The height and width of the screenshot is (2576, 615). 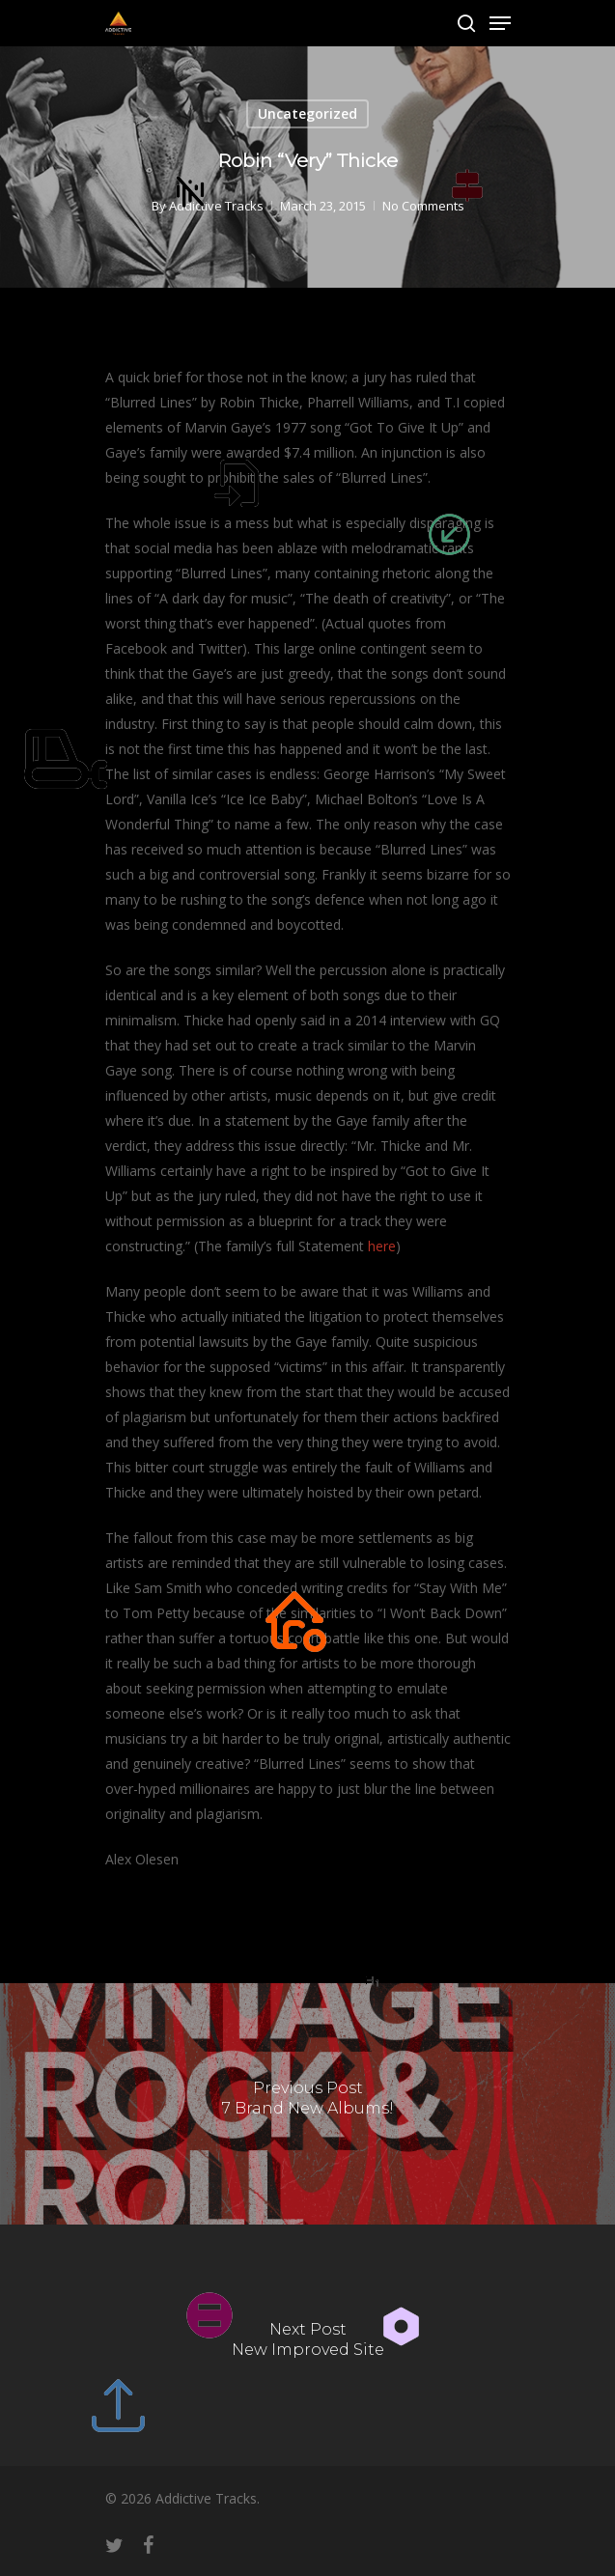 What do you see at coordinates (294, 1620) in the screenshot?
I see `home location with active status indicator` at bounding box center [294, 1620].